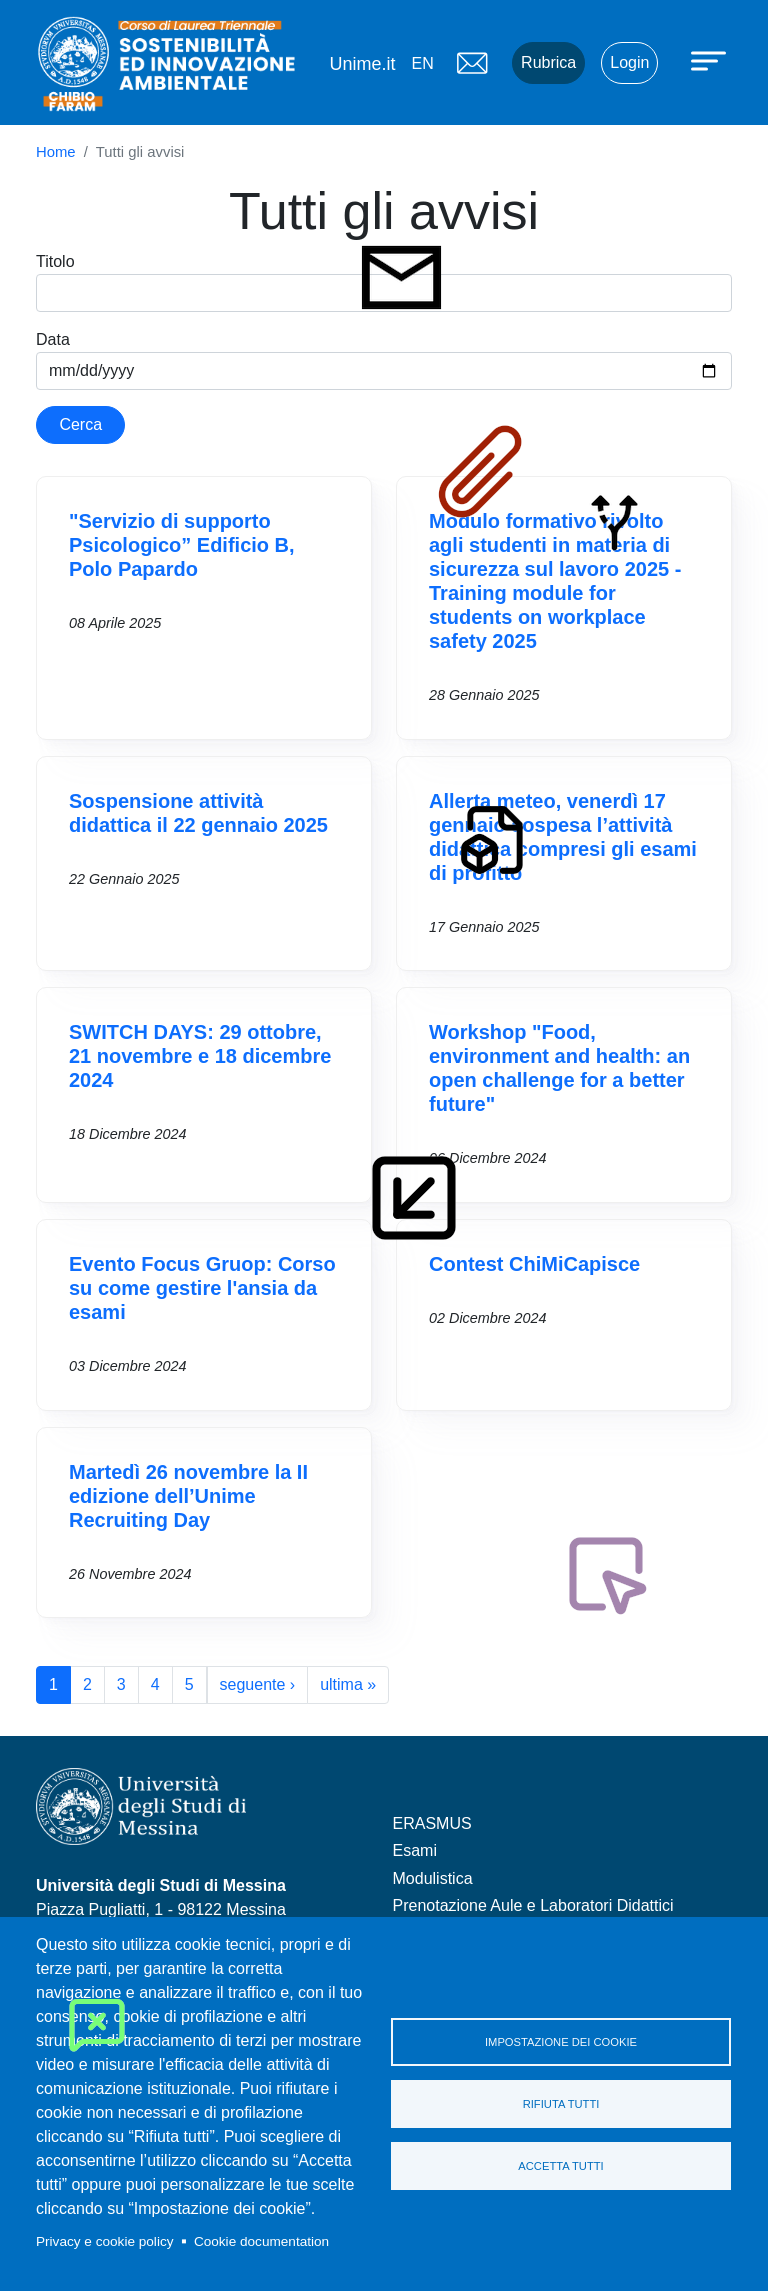 This screenshot has width=768, height=2291. Describe the element at coordinates (401, 277) in the screenshot. I see `open your email inbox` at that location.